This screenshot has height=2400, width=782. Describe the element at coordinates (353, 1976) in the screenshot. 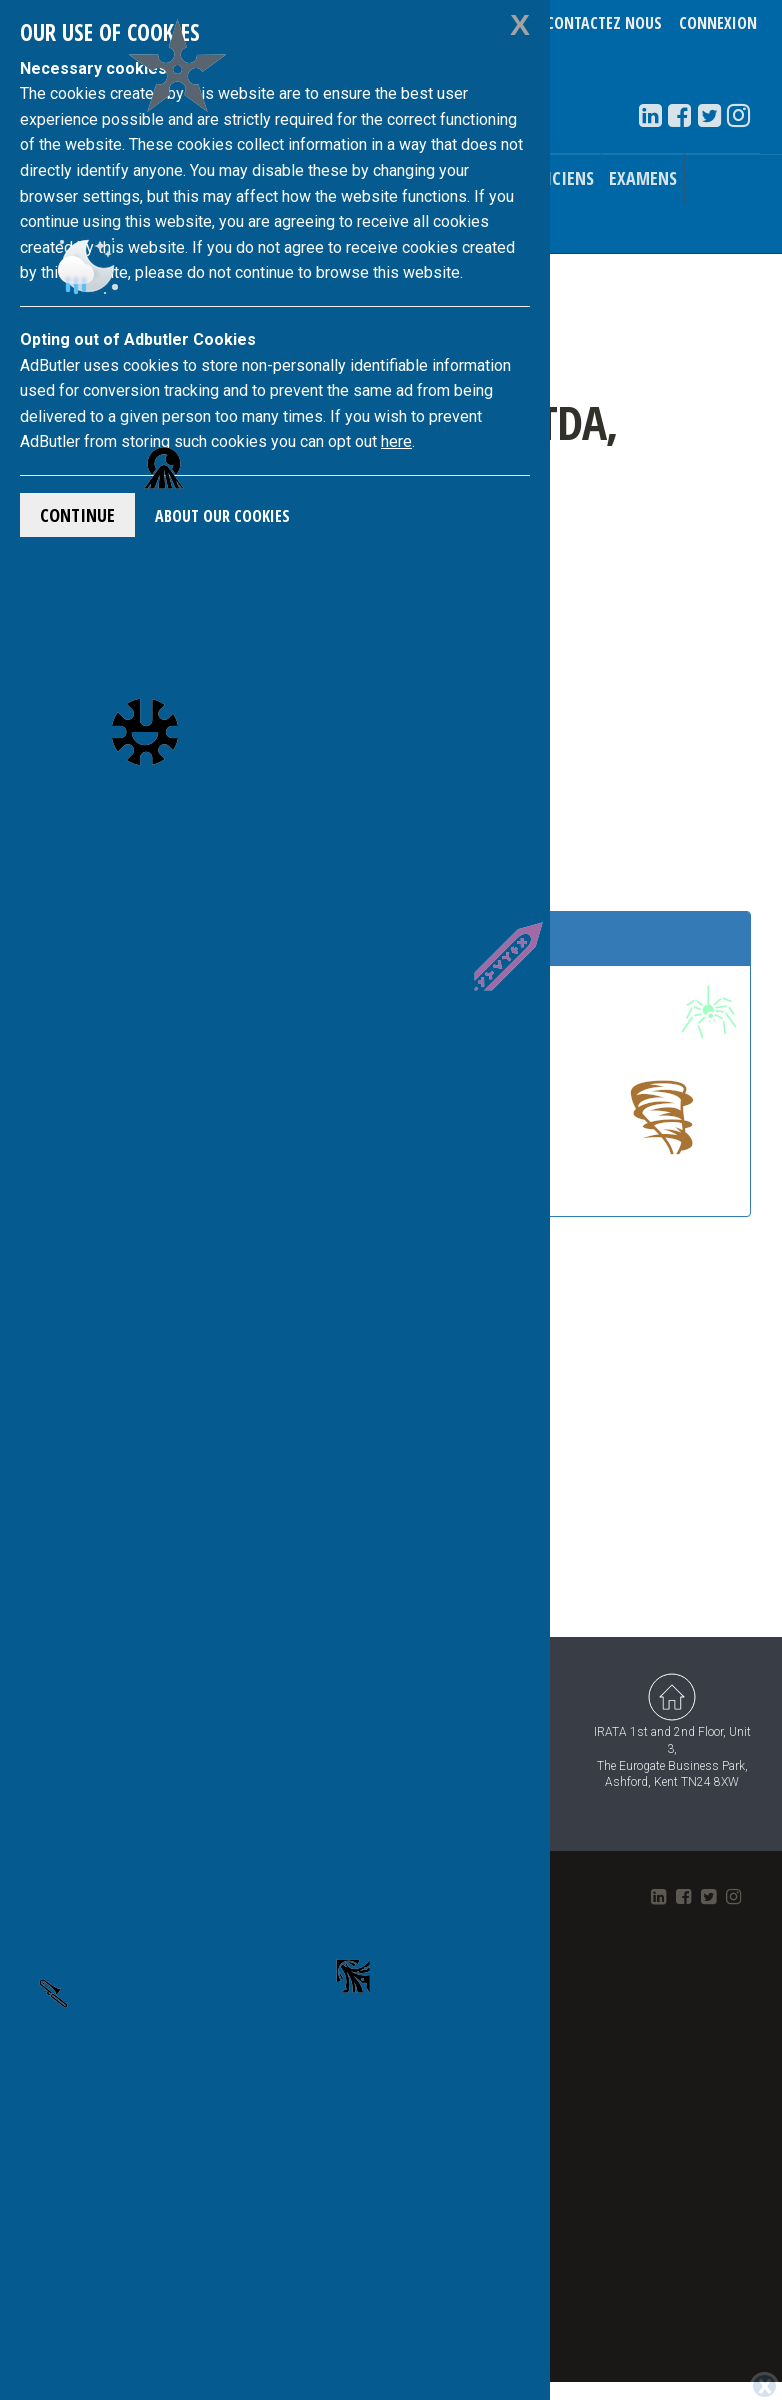

I see `activate breath attack or special ability` at that location.